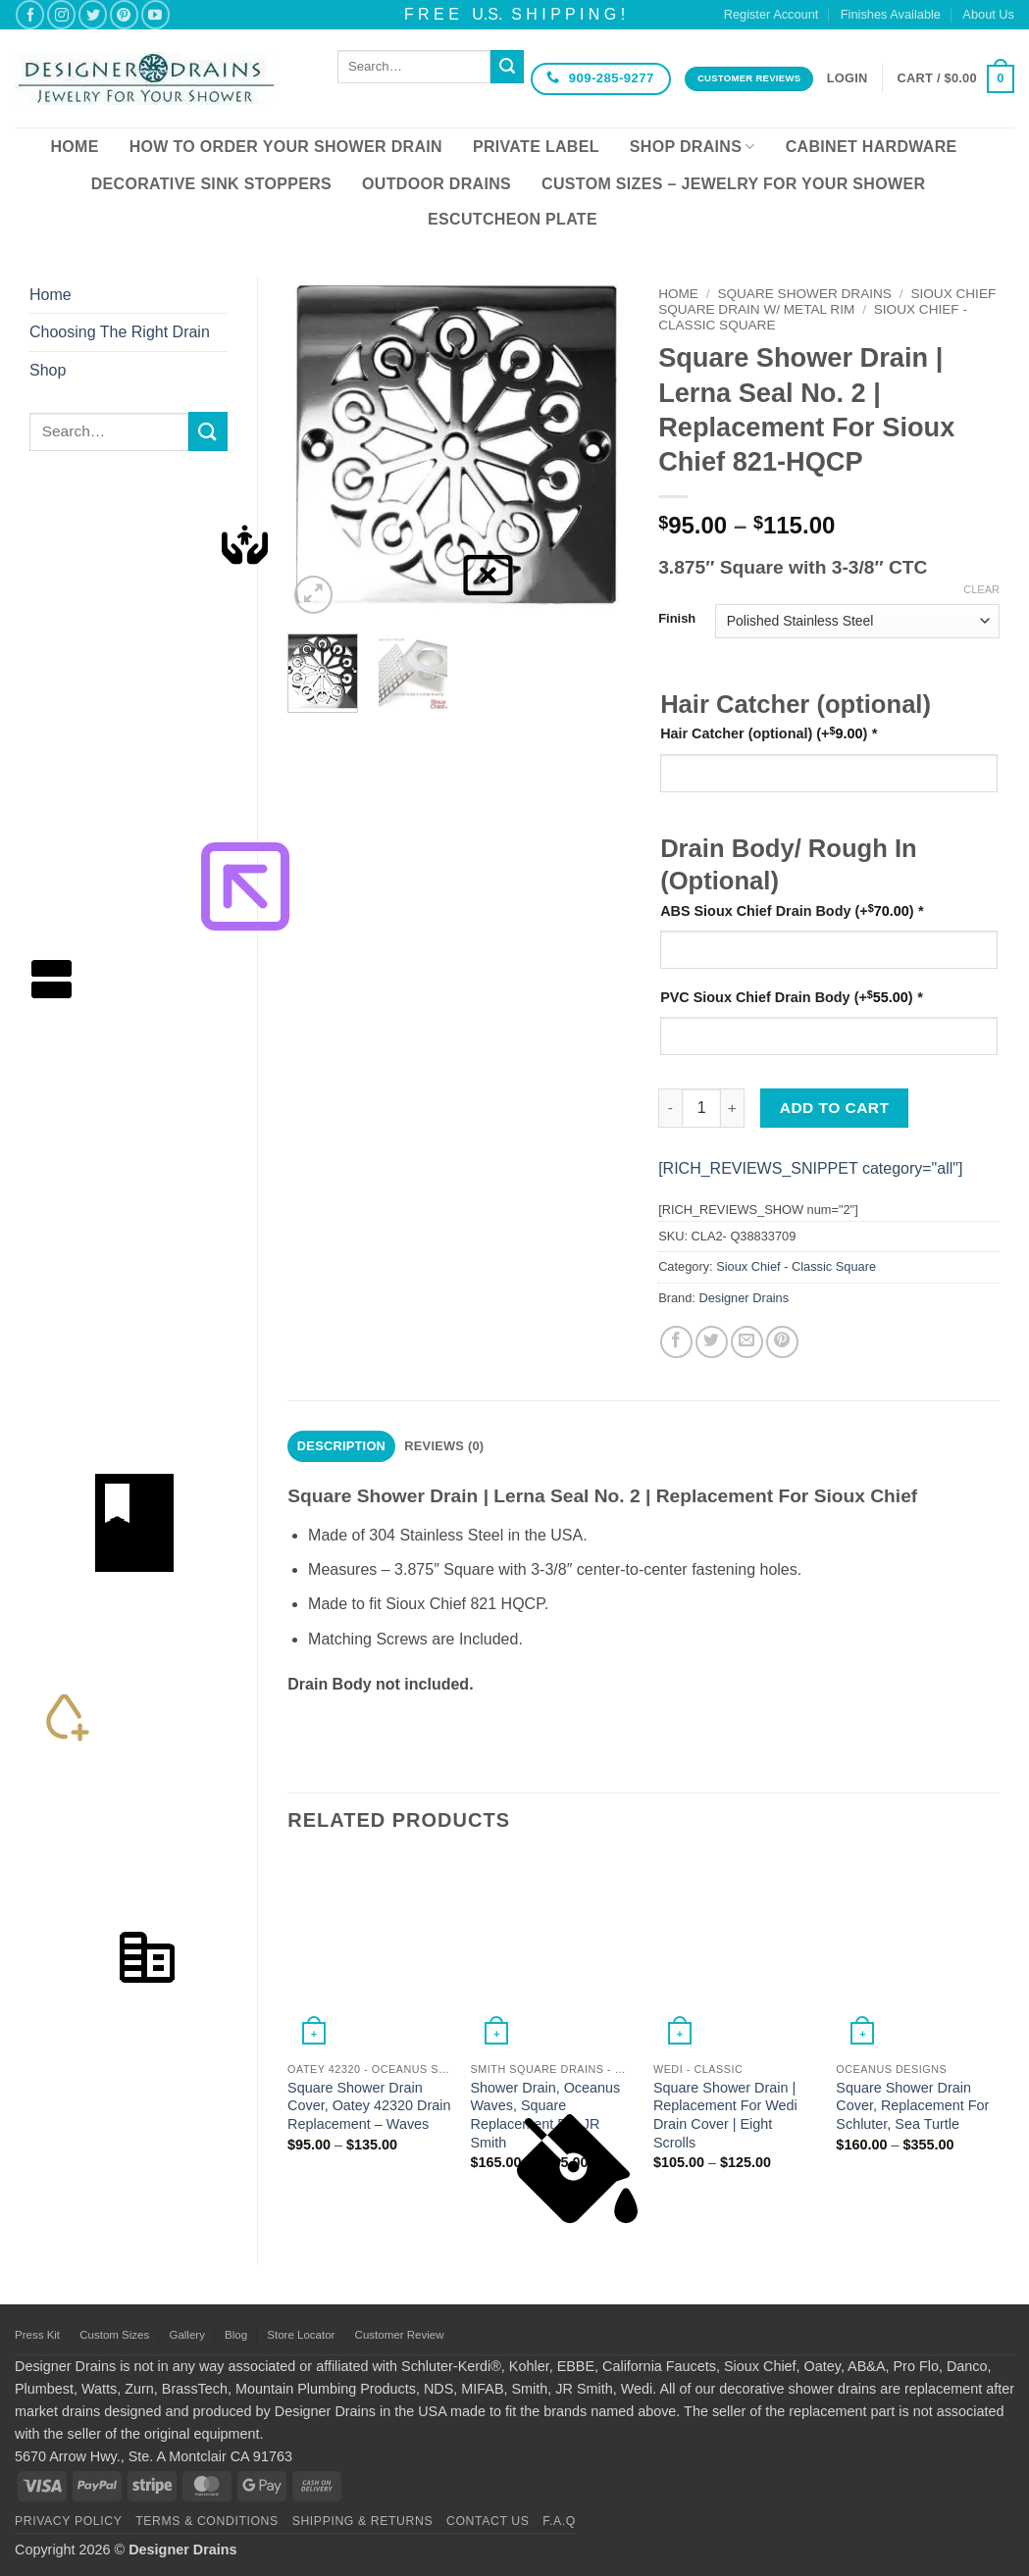  Describe the element at coordinates (488, 575) in the screenshot. I see `cancel or close a presentation` at that location.